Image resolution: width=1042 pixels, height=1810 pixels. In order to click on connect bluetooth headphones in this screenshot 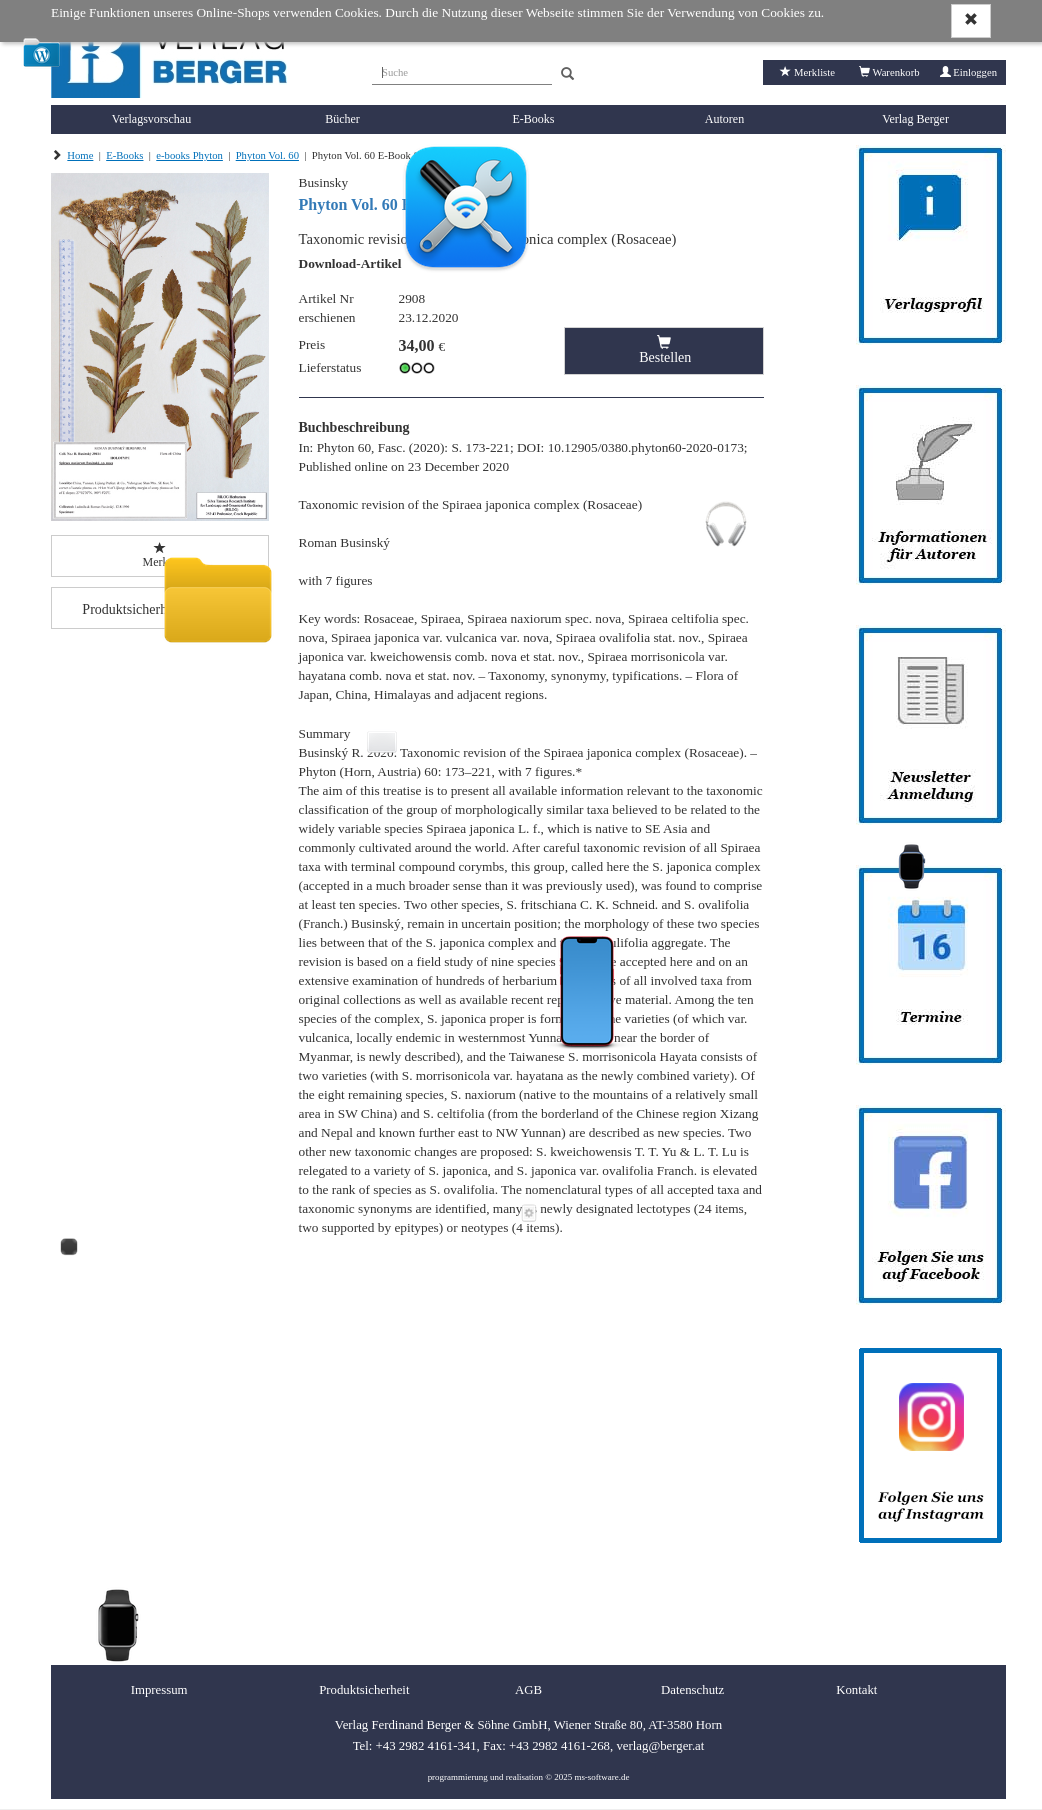, I will do `click(726, 524)`.